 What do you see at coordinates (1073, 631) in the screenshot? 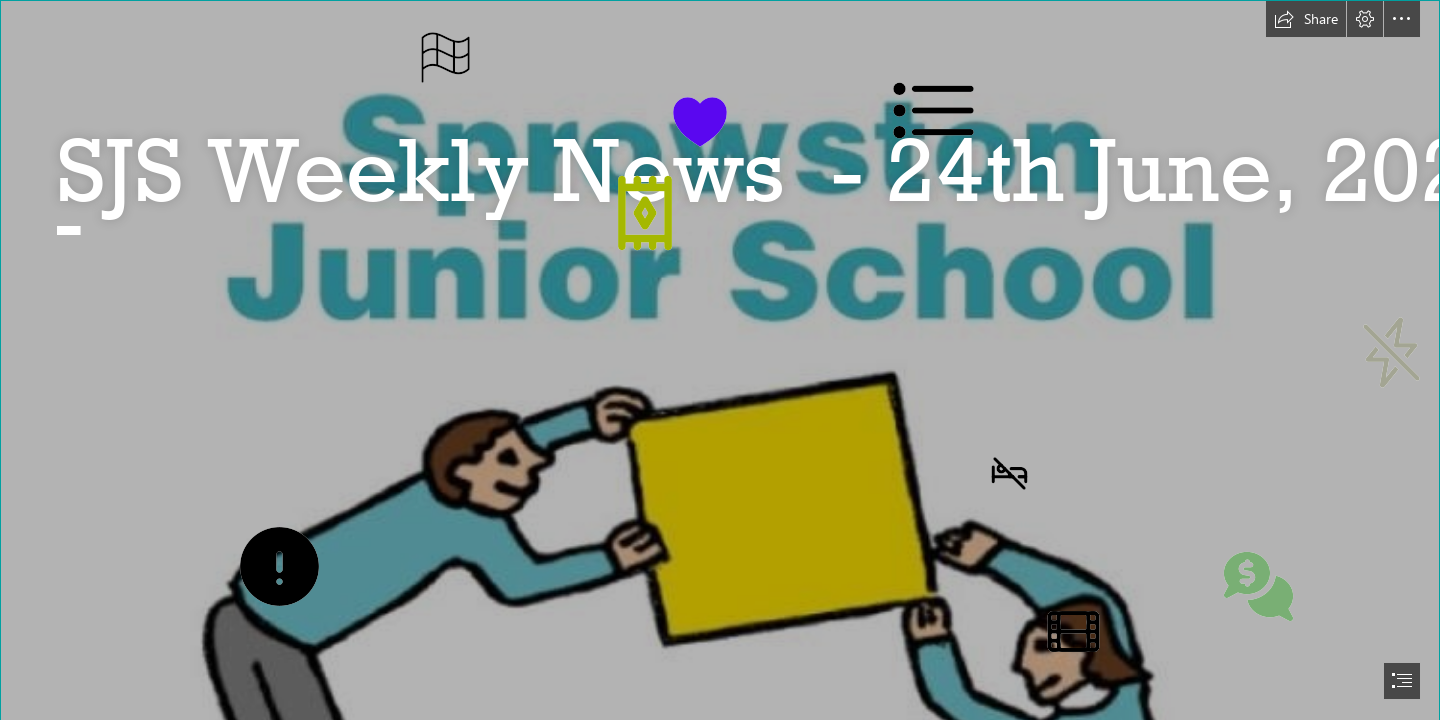
I see `access video or film content` at bounding box center [1073, 631].